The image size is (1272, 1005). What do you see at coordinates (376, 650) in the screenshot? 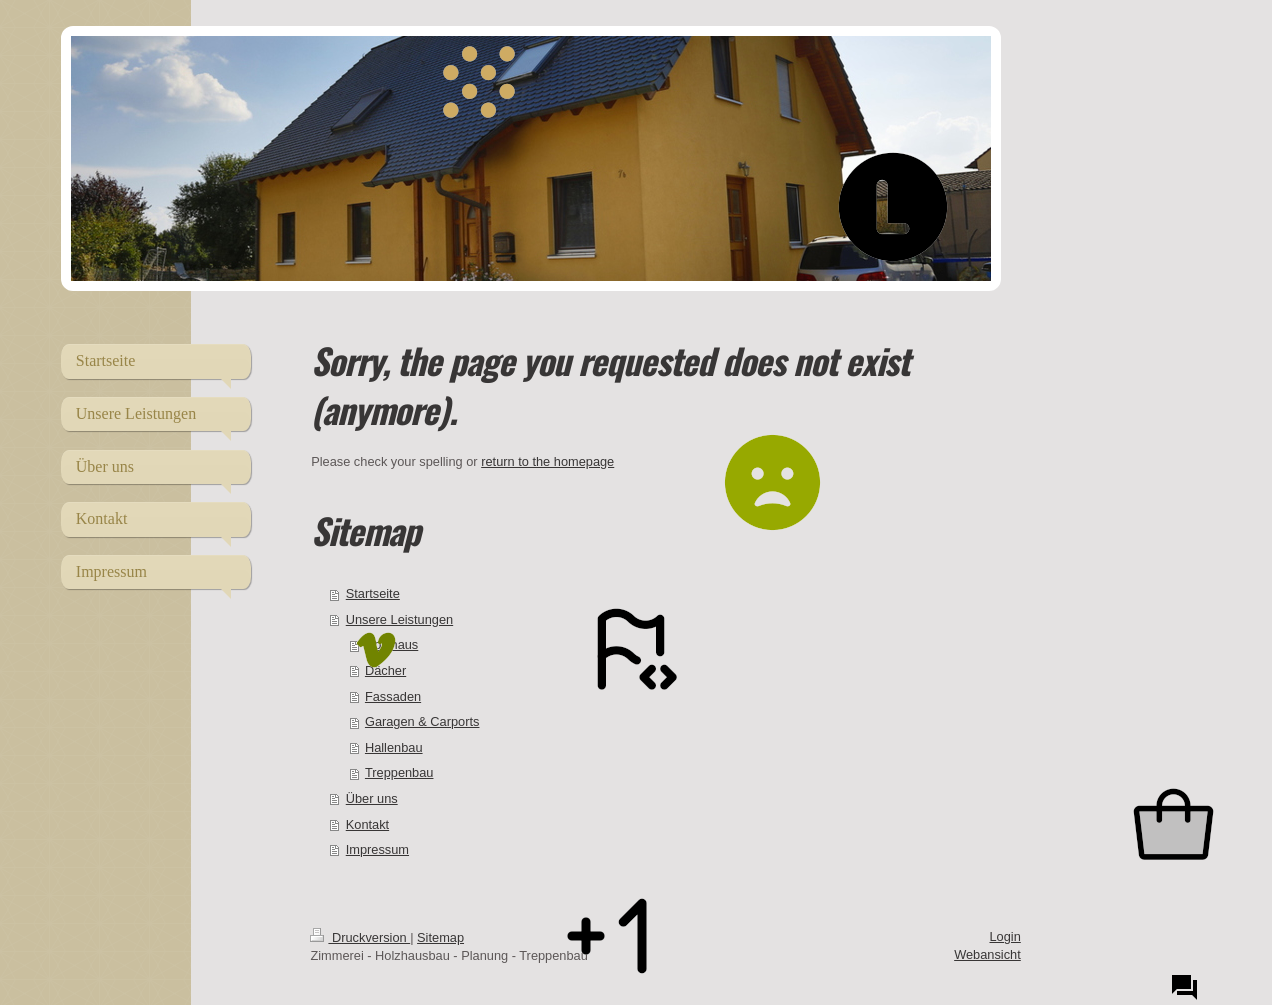
I see `open vimeo app` at bounding box center [376, 650].